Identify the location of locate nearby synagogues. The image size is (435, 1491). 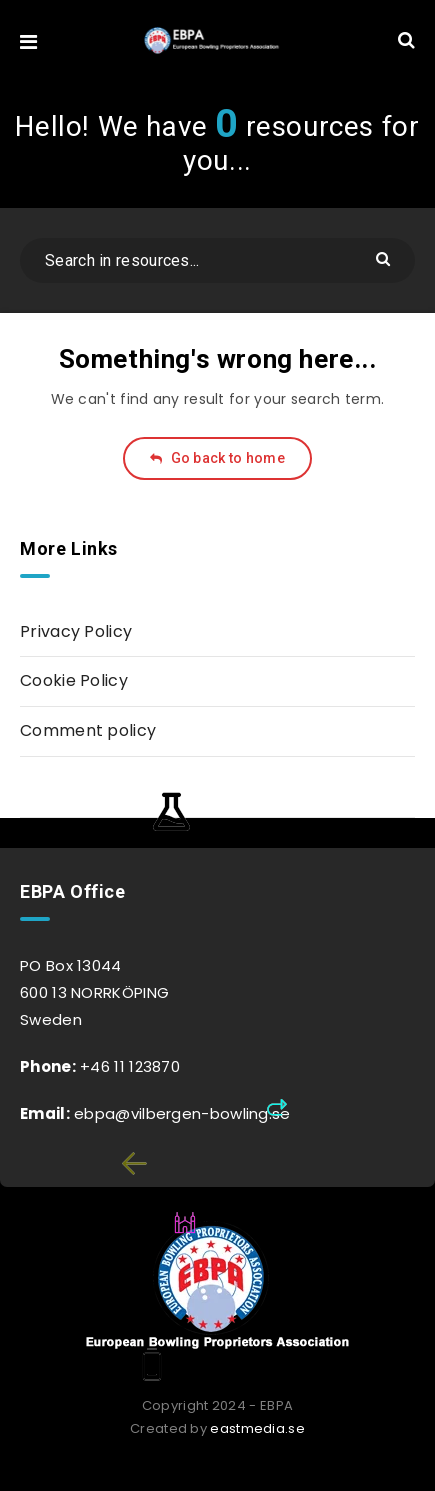
(185, 1223).